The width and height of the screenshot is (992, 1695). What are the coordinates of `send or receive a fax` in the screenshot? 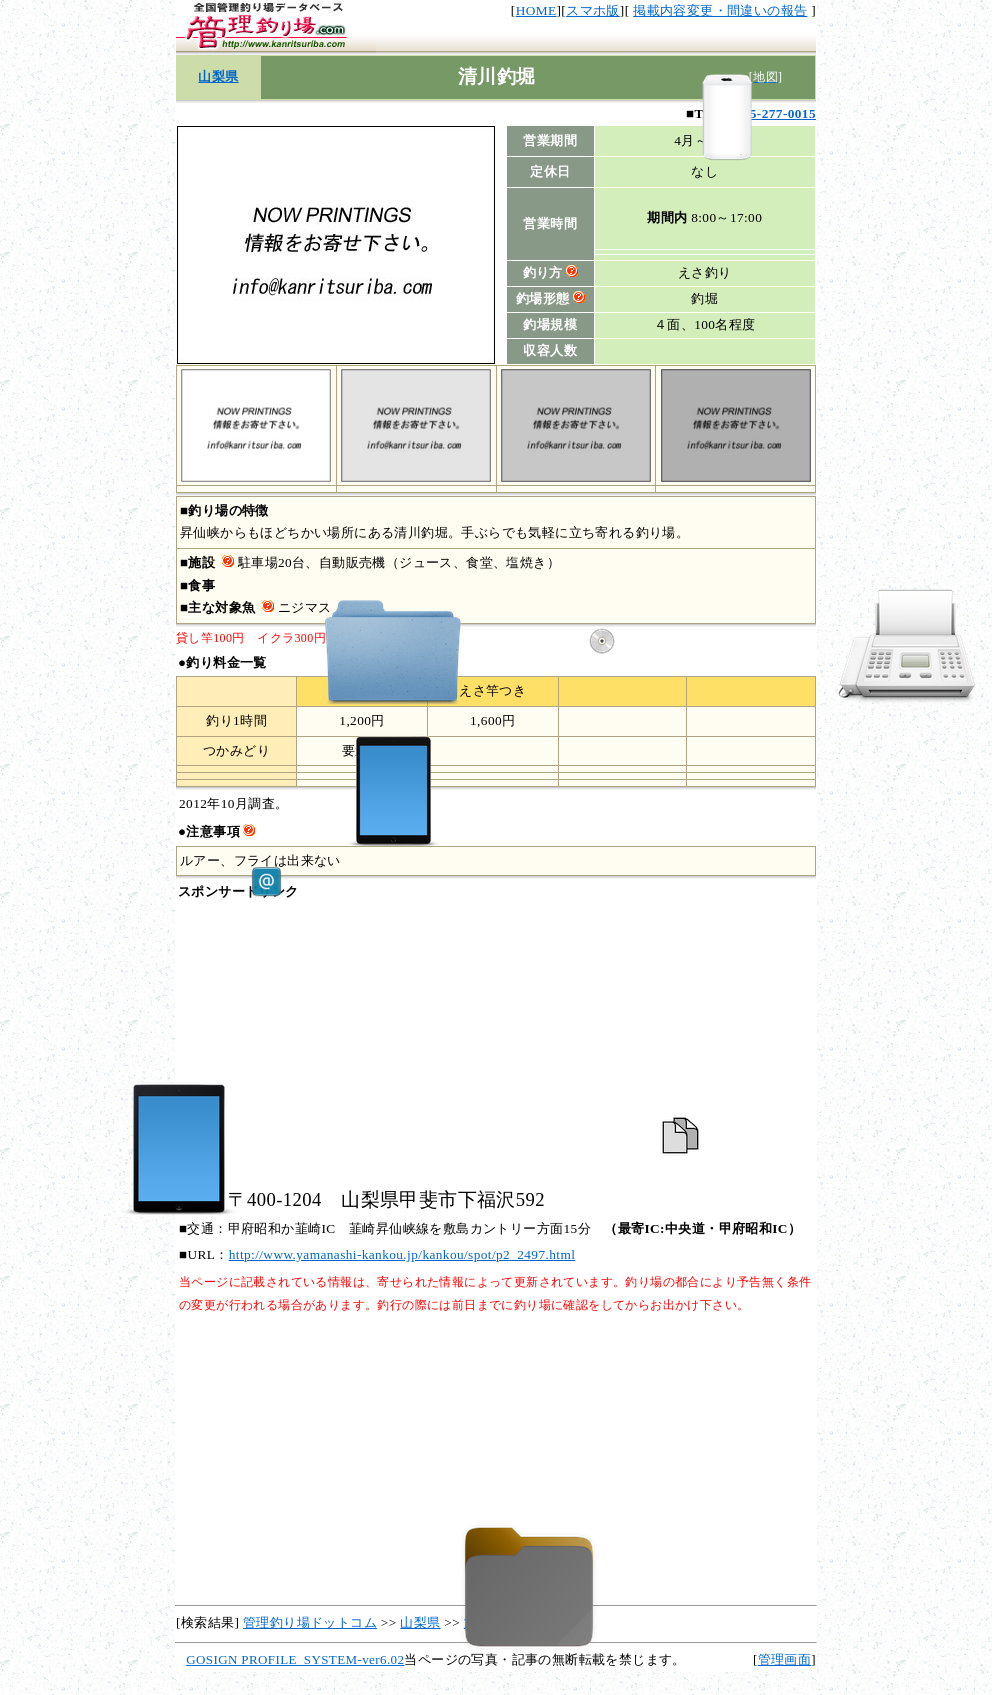 It's located at (907, 647).